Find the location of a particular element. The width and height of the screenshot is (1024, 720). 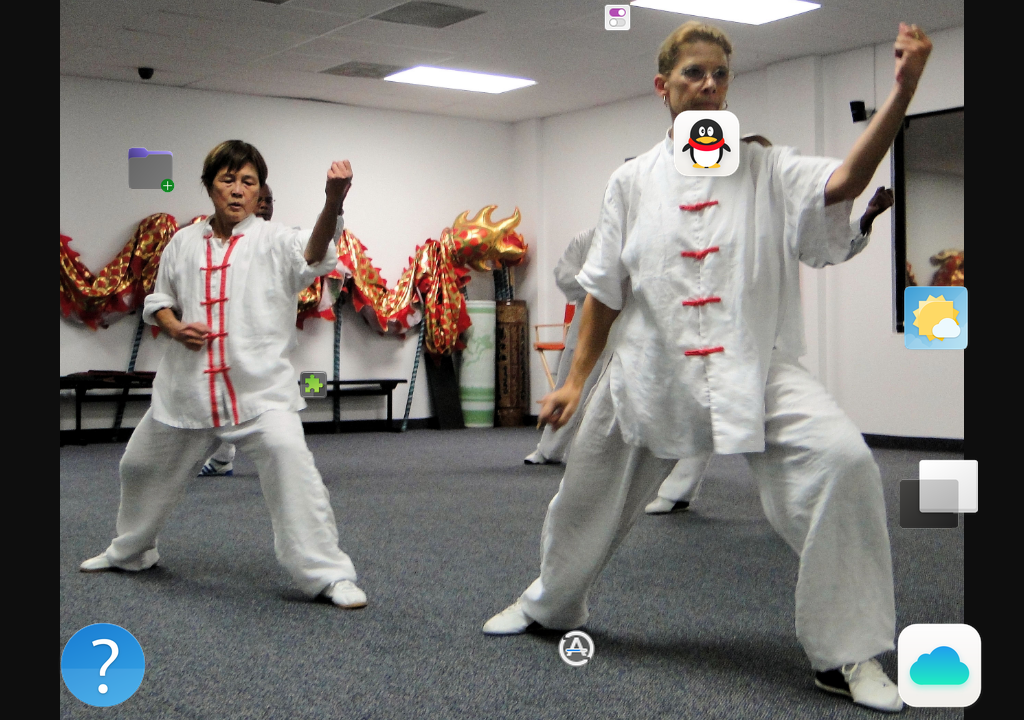

open the weather app is located at coordinates (936, 318).